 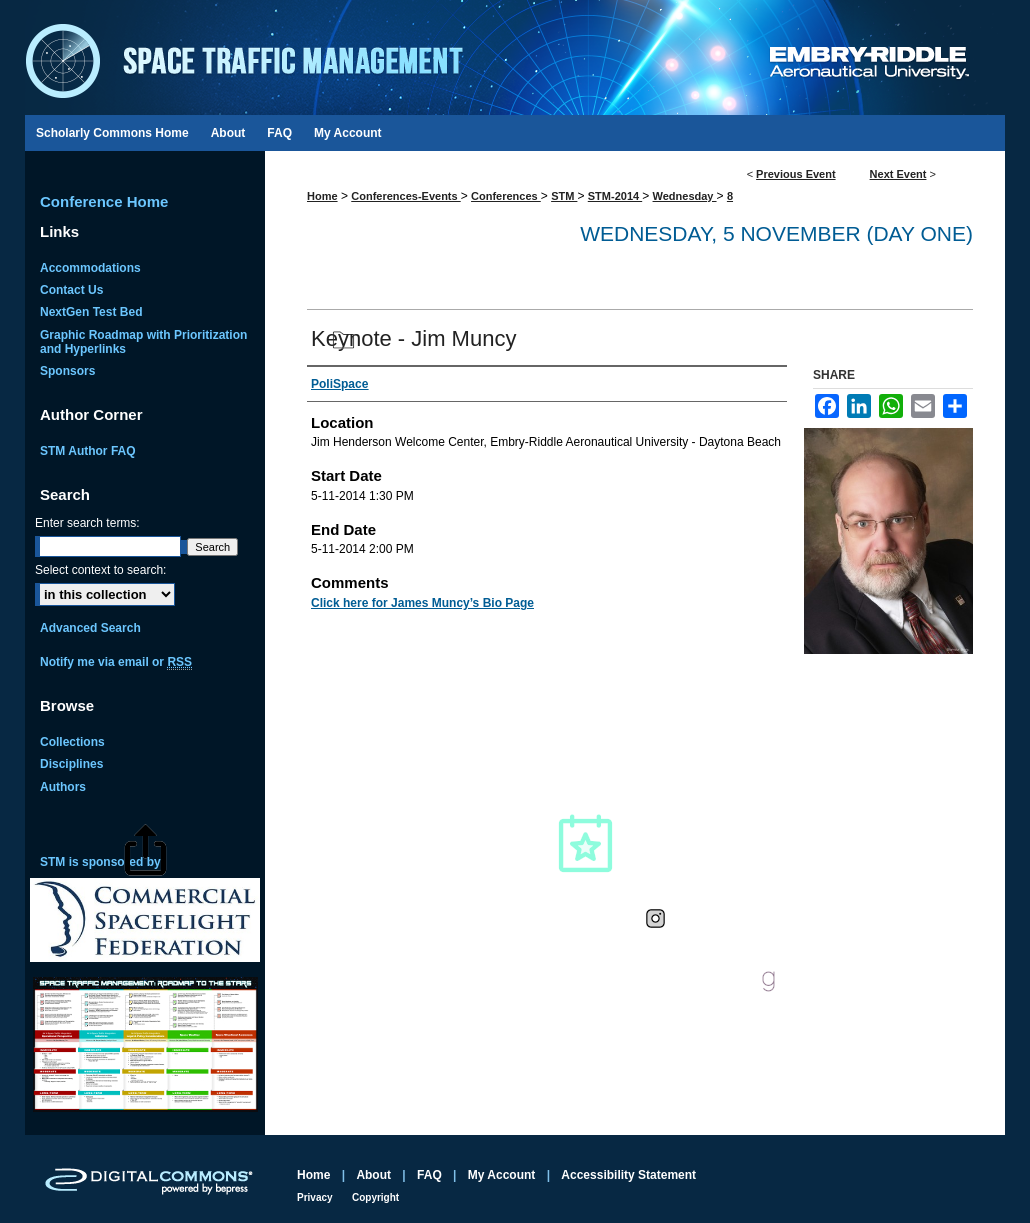 I want to click on open file folder, so click(x=343, y=339).